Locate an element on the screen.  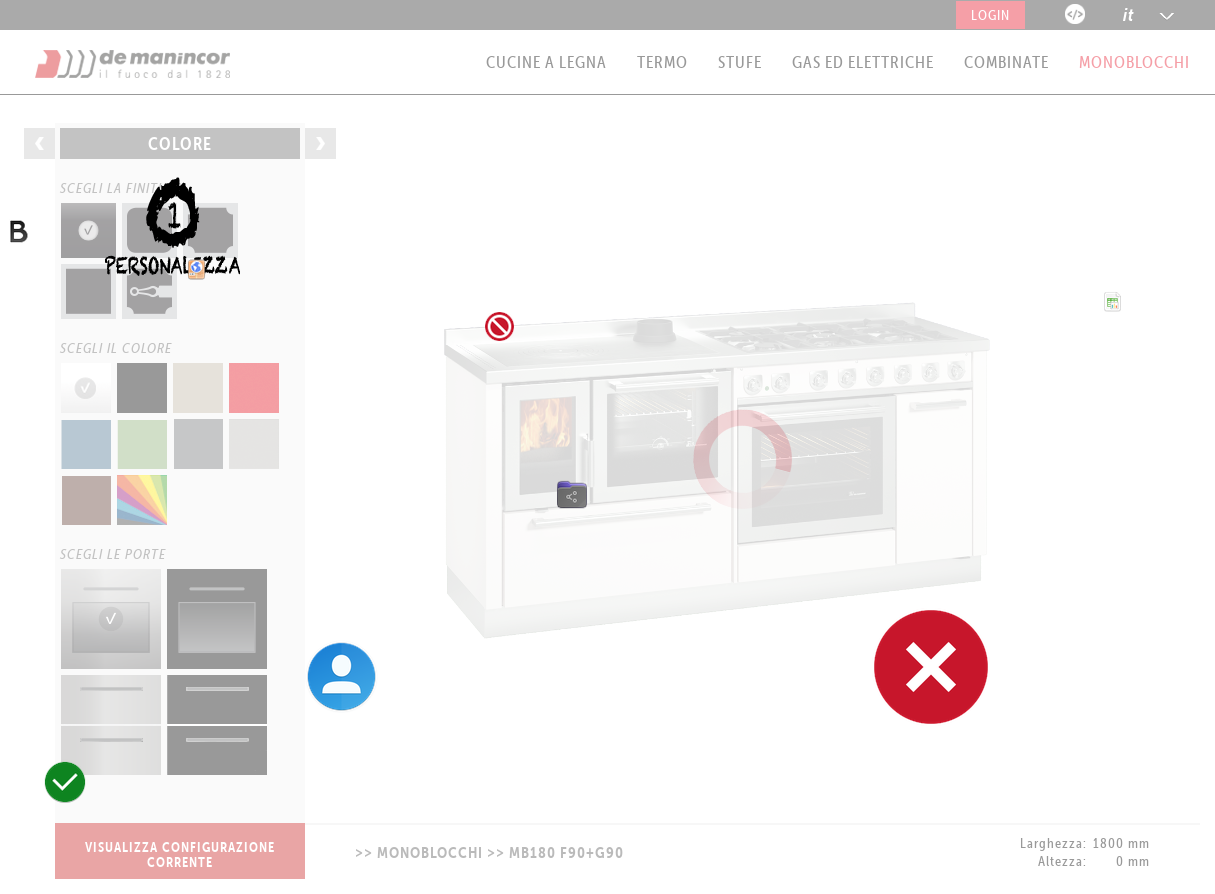
indicates package cache is being updated is located at coordinates (196, 269).